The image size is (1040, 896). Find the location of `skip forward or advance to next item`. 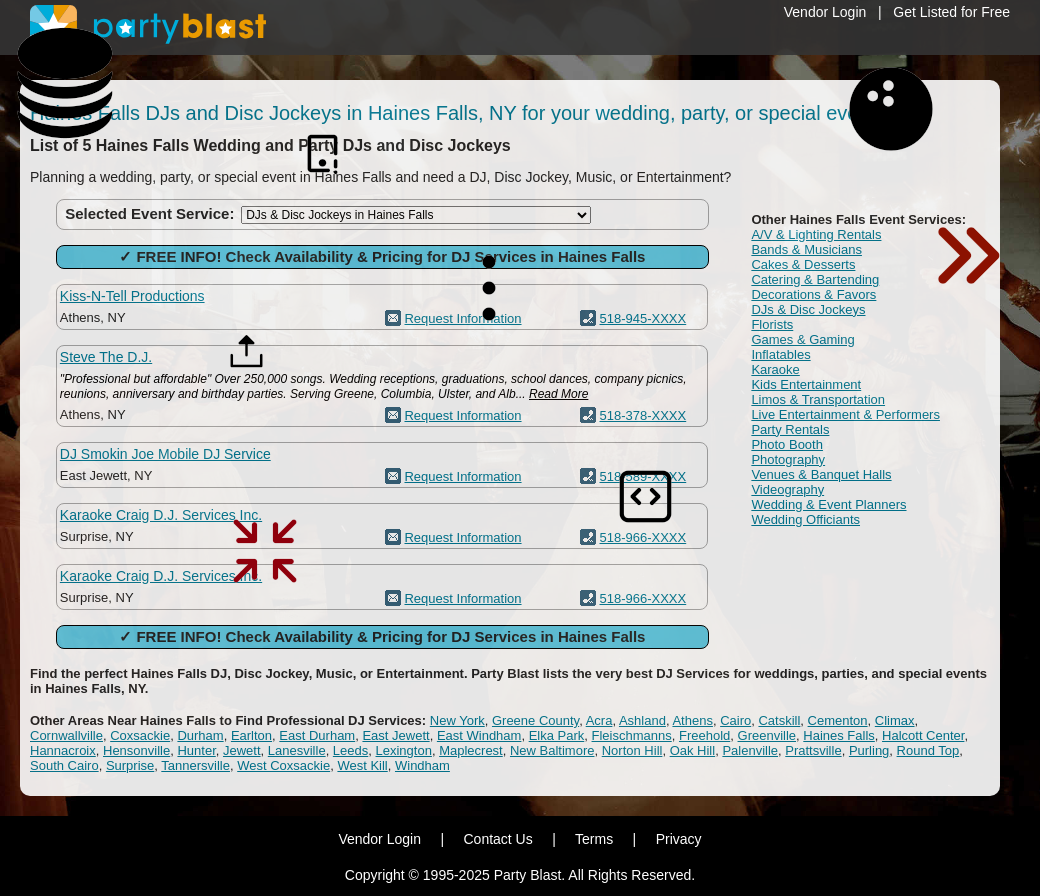

skip forward or advance to next item is located at coordinates (966, 255).